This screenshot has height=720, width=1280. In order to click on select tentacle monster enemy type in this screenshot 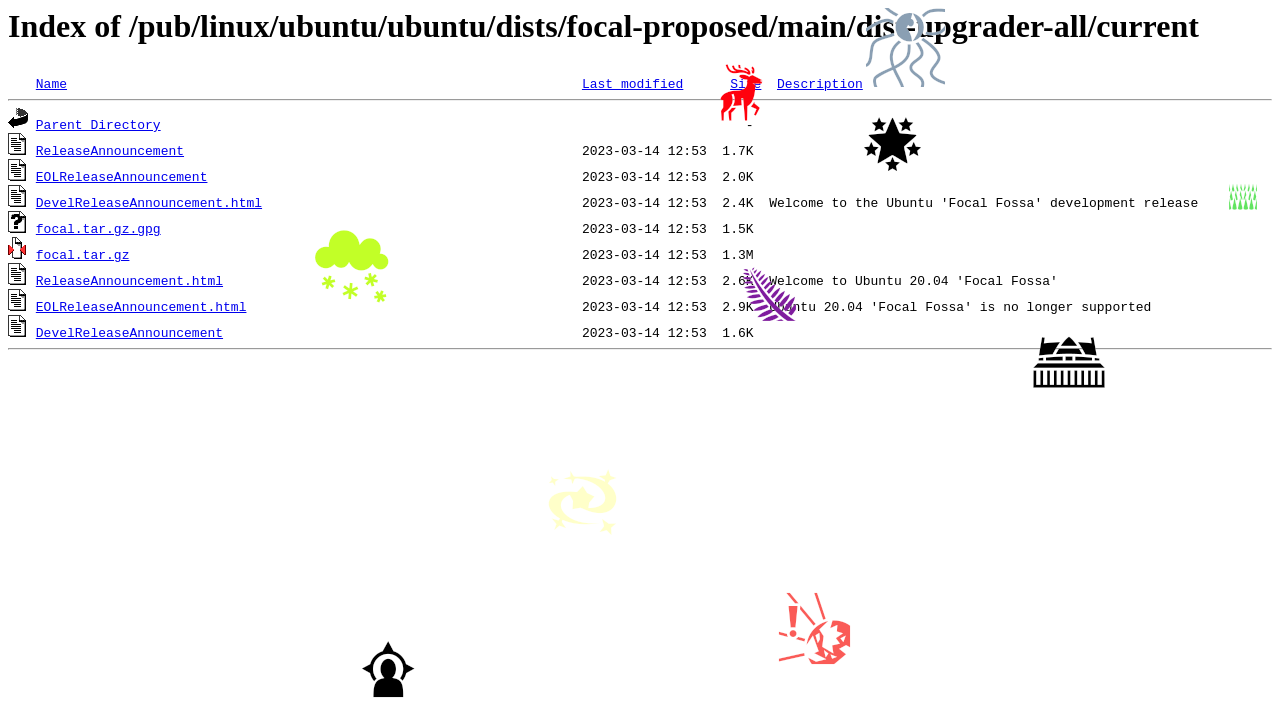, I will do `click(905, 47)`.